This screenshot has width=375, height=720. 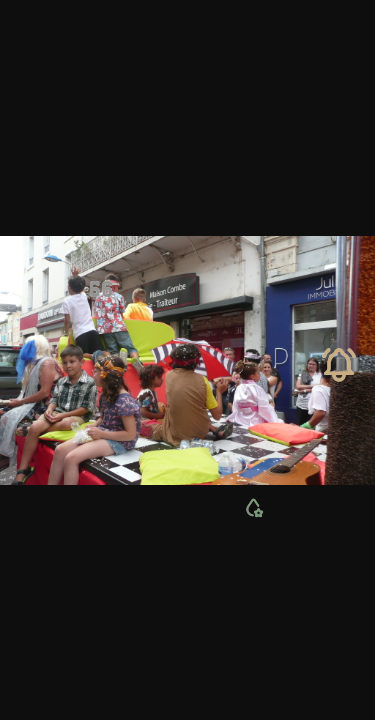 What do you see at coordinates (339, 365) in the screenshot?
I see `indicates new notifications or alerts` at bounding box center [339, 365].